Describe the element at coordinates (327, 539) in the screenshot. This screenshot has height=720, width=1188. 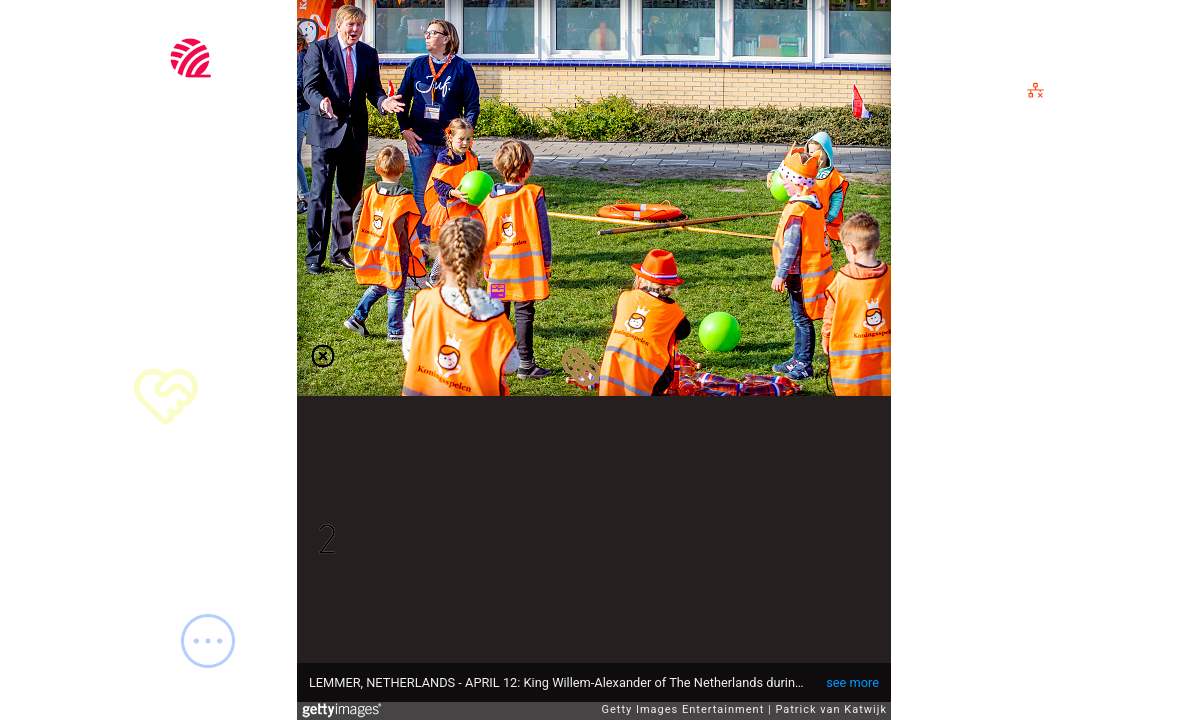
I see `indicates step two in a multi-step process` at that location.